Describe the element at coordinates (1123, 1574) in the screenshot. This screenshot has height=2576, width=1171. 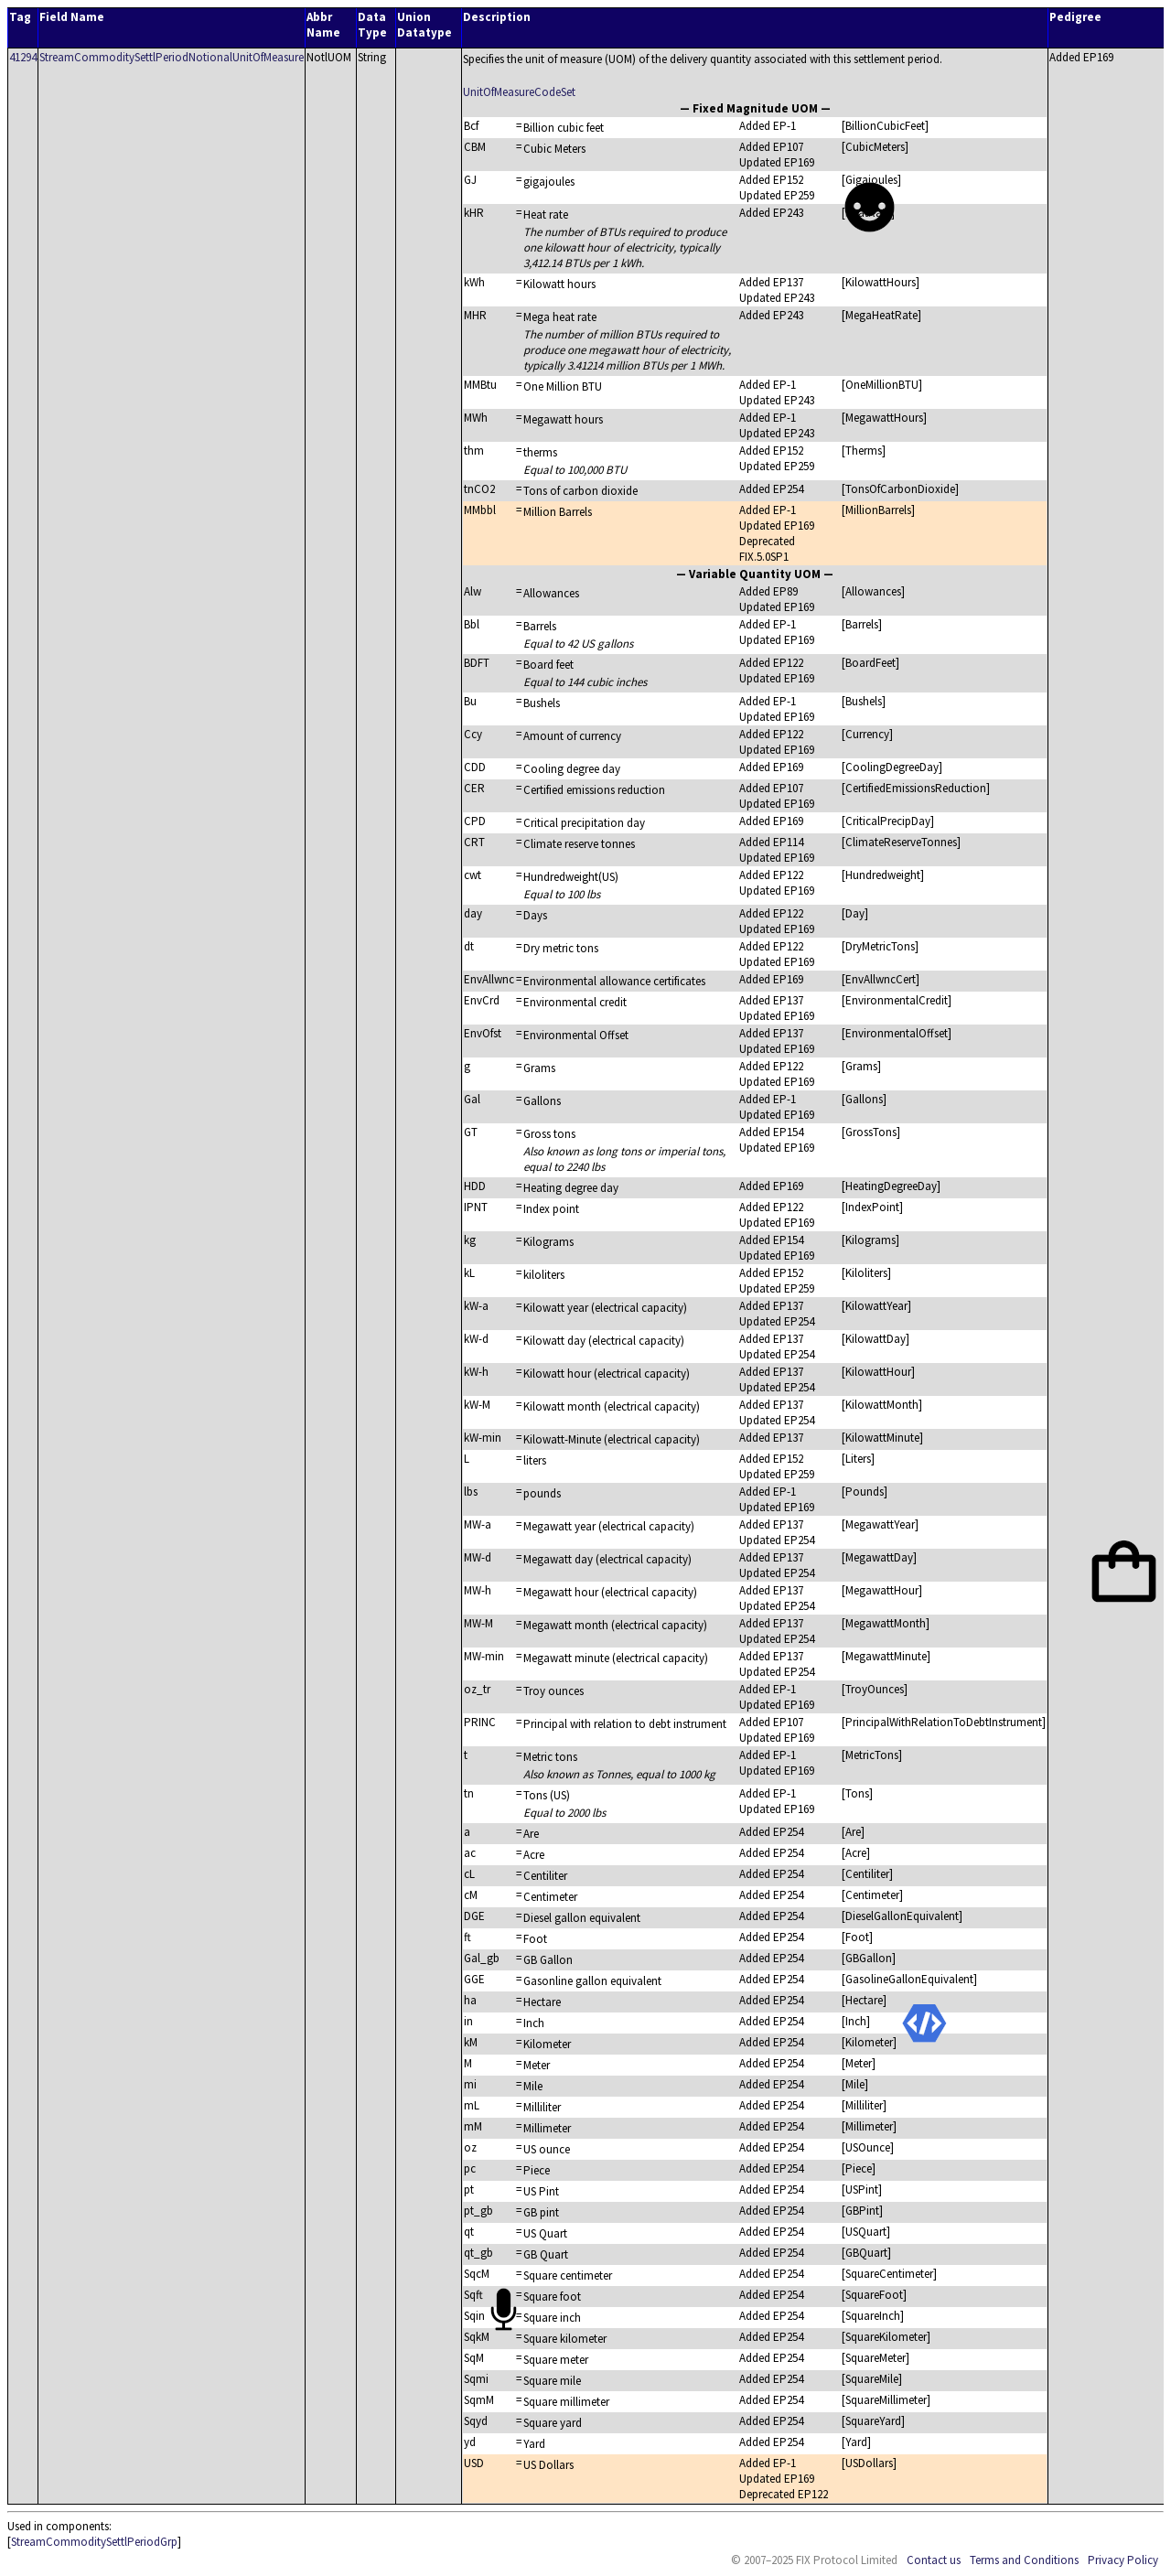
I see `view your shopping bag` at that location.